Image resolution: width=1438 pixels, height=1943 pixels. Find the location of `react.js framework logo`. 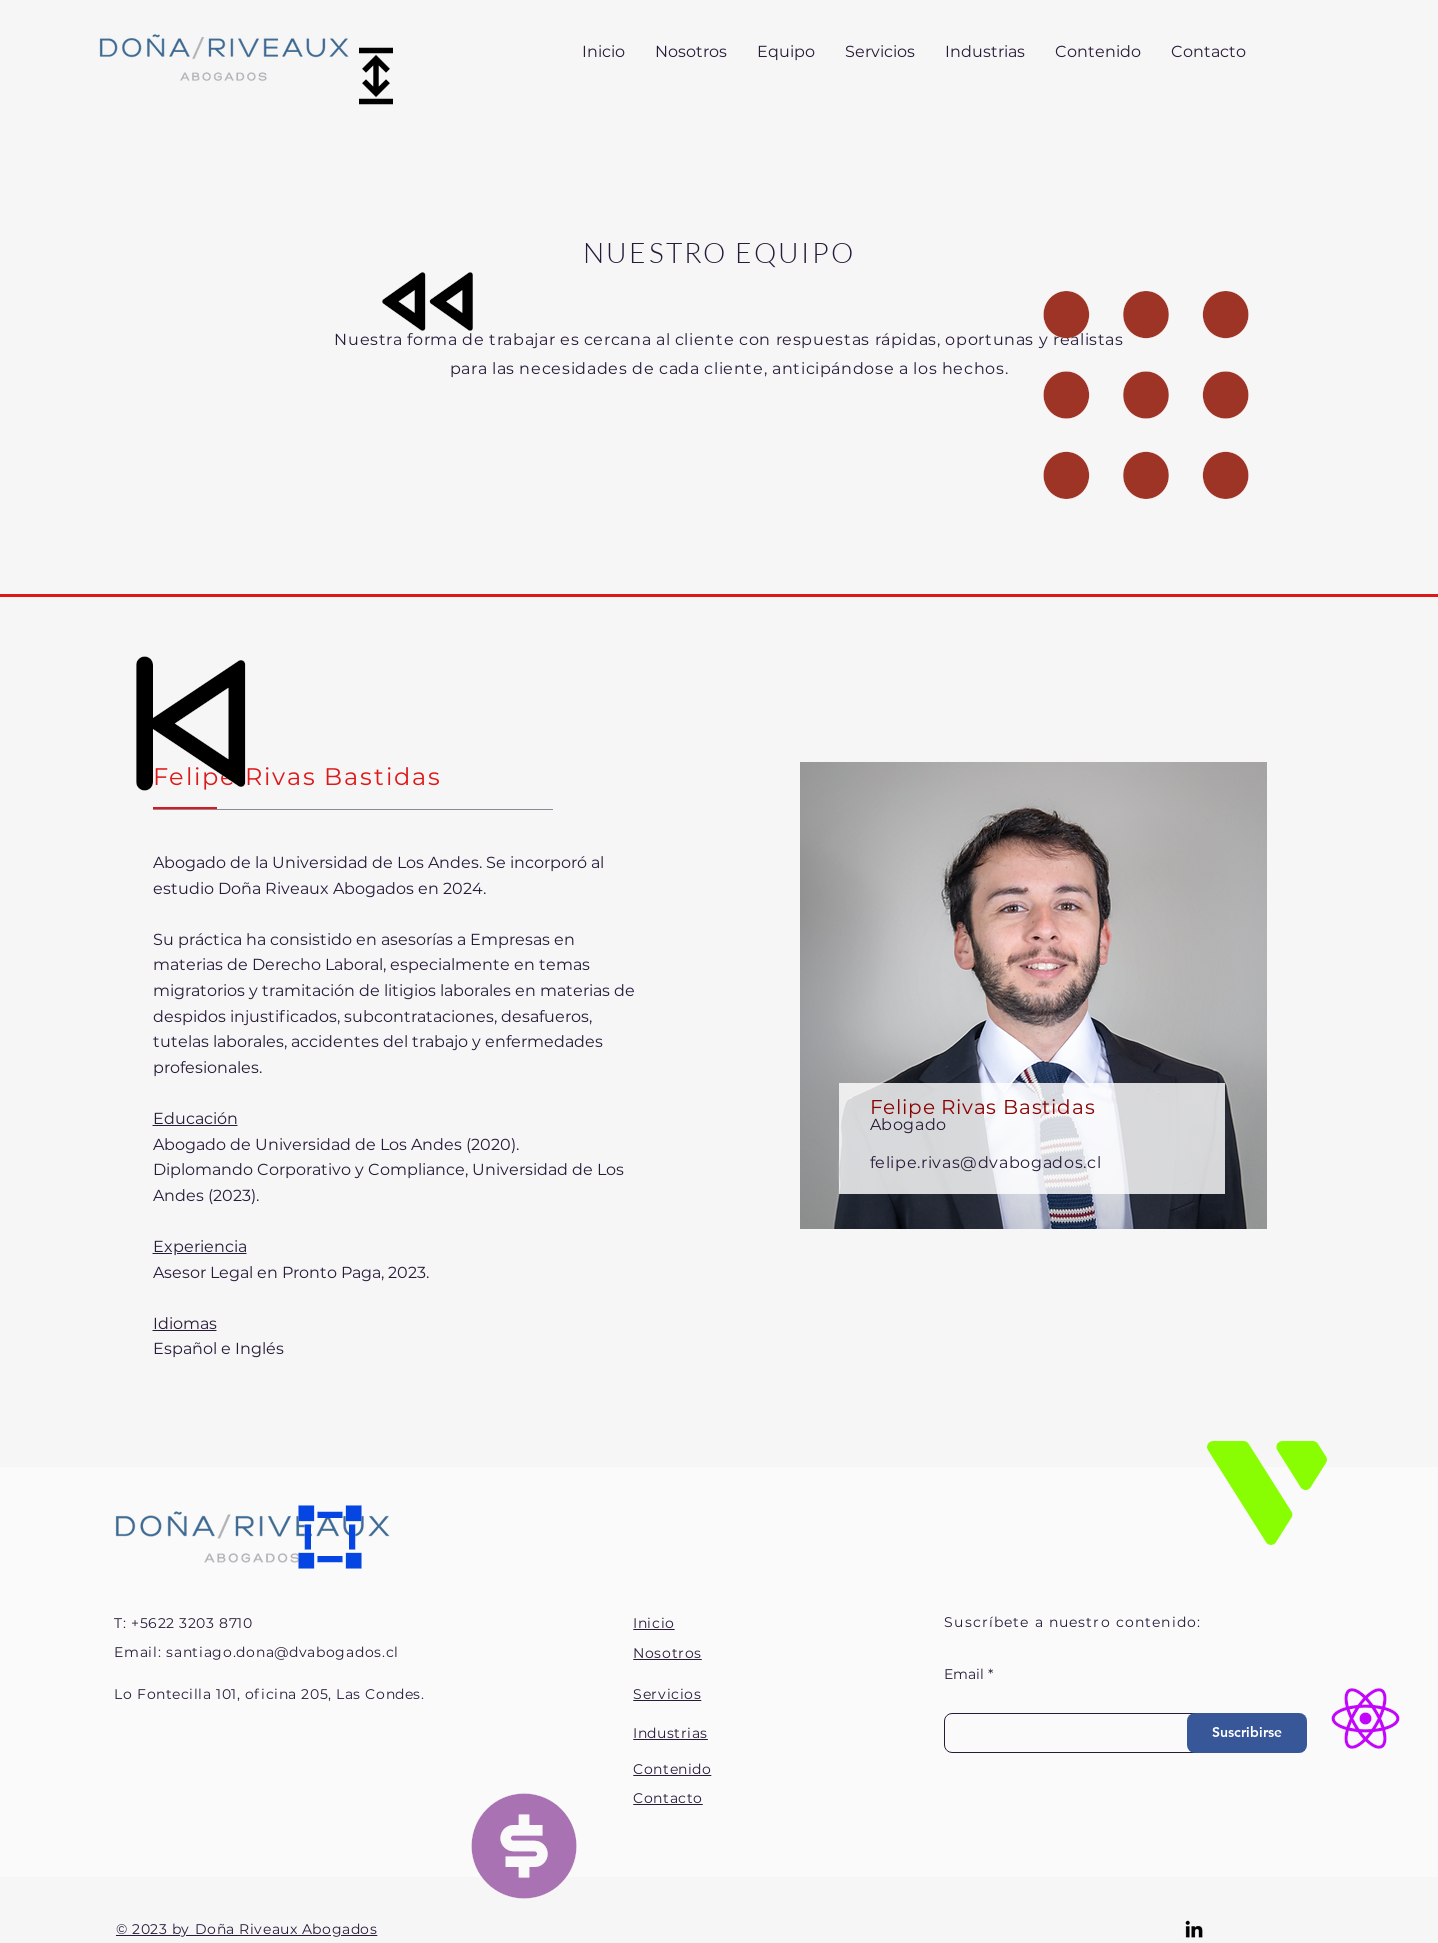

react.js framework logo is located at coordinates (1365, 1718).